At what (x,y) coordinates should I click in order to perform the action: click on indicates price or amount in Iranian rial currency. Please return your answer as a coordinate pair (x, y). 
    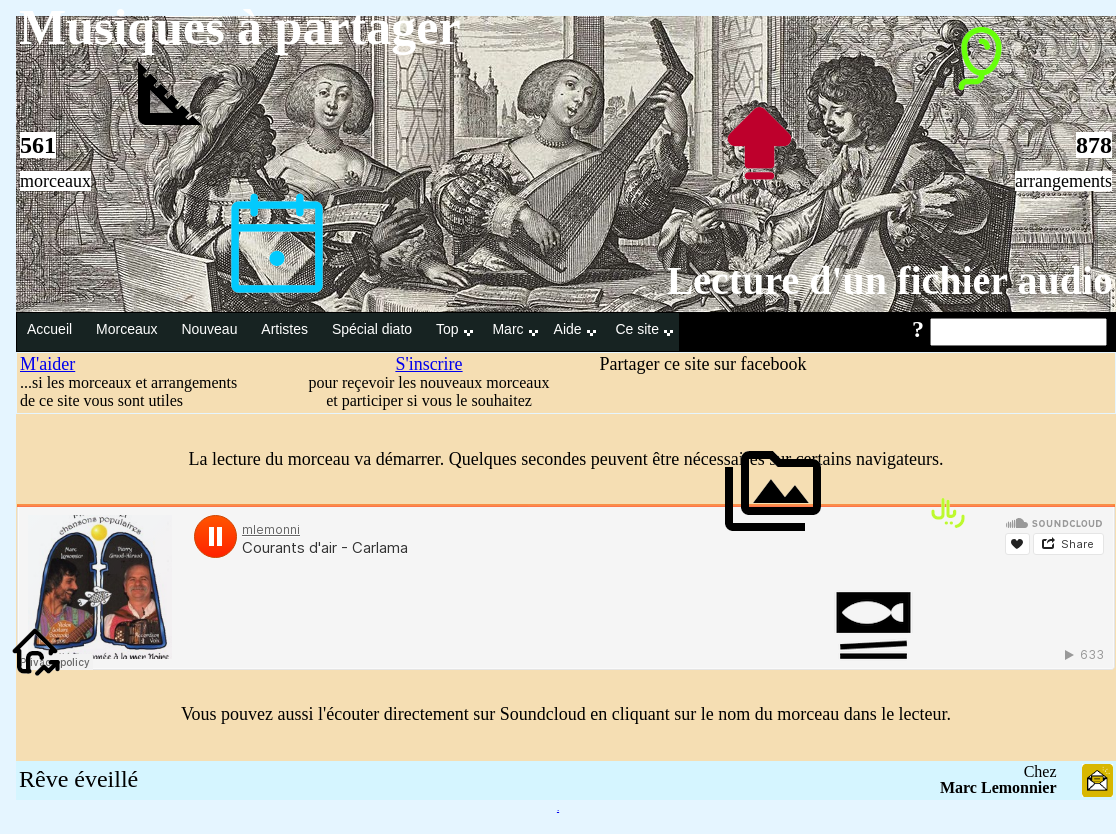
    Looking at the image, I should click on (948, 513).